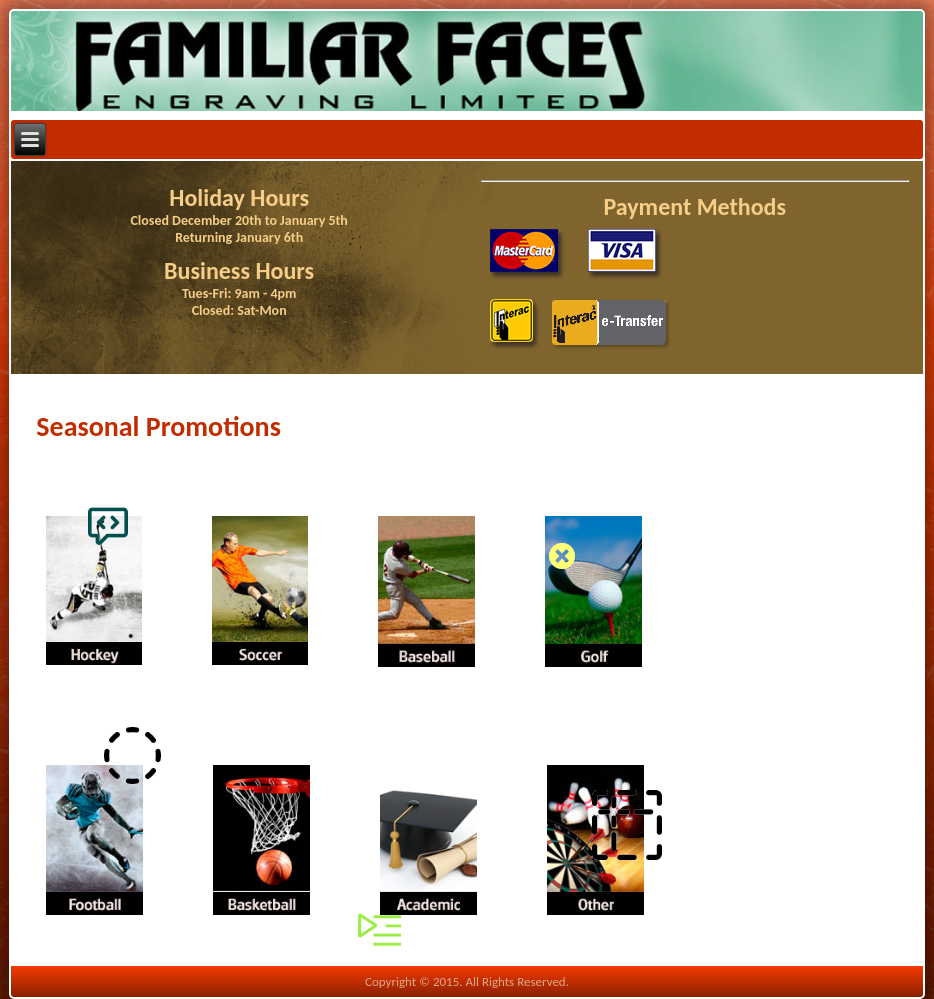 This screenshot has height=999, width=934. What do you see at coordinates (132, 755) in the screenshot?
I see `create a new draft issue` at bounding box center [132, 755].